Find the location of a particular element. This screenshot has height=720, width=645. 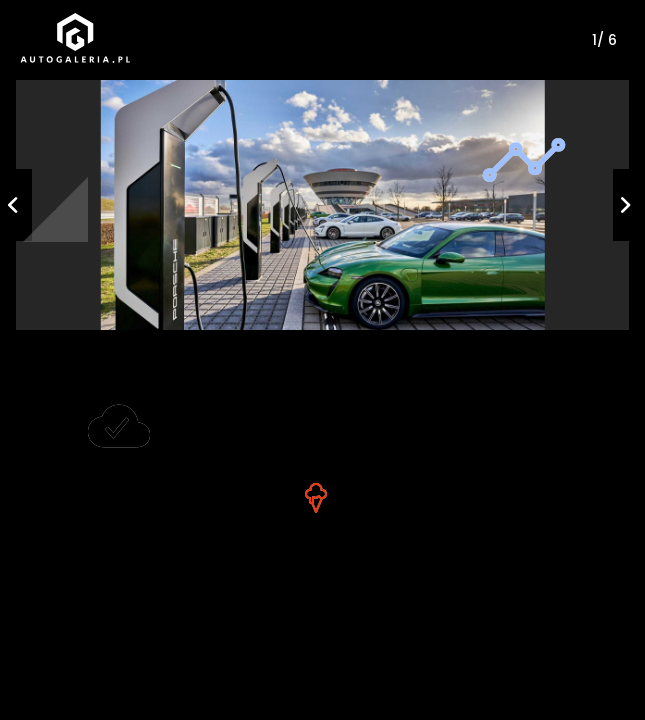

indicates no cellular signal is located at coordinates (55, 209).